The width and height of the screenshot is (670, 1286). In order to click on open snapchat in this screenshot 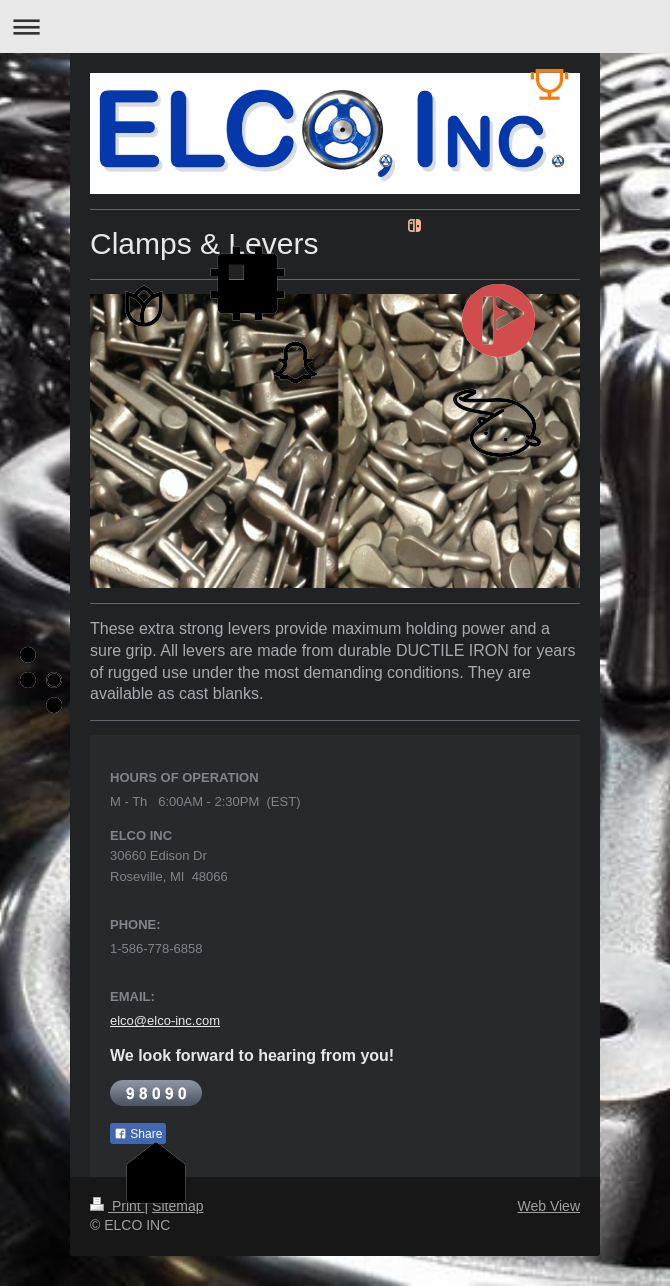, I will do `click(295, 361)`.